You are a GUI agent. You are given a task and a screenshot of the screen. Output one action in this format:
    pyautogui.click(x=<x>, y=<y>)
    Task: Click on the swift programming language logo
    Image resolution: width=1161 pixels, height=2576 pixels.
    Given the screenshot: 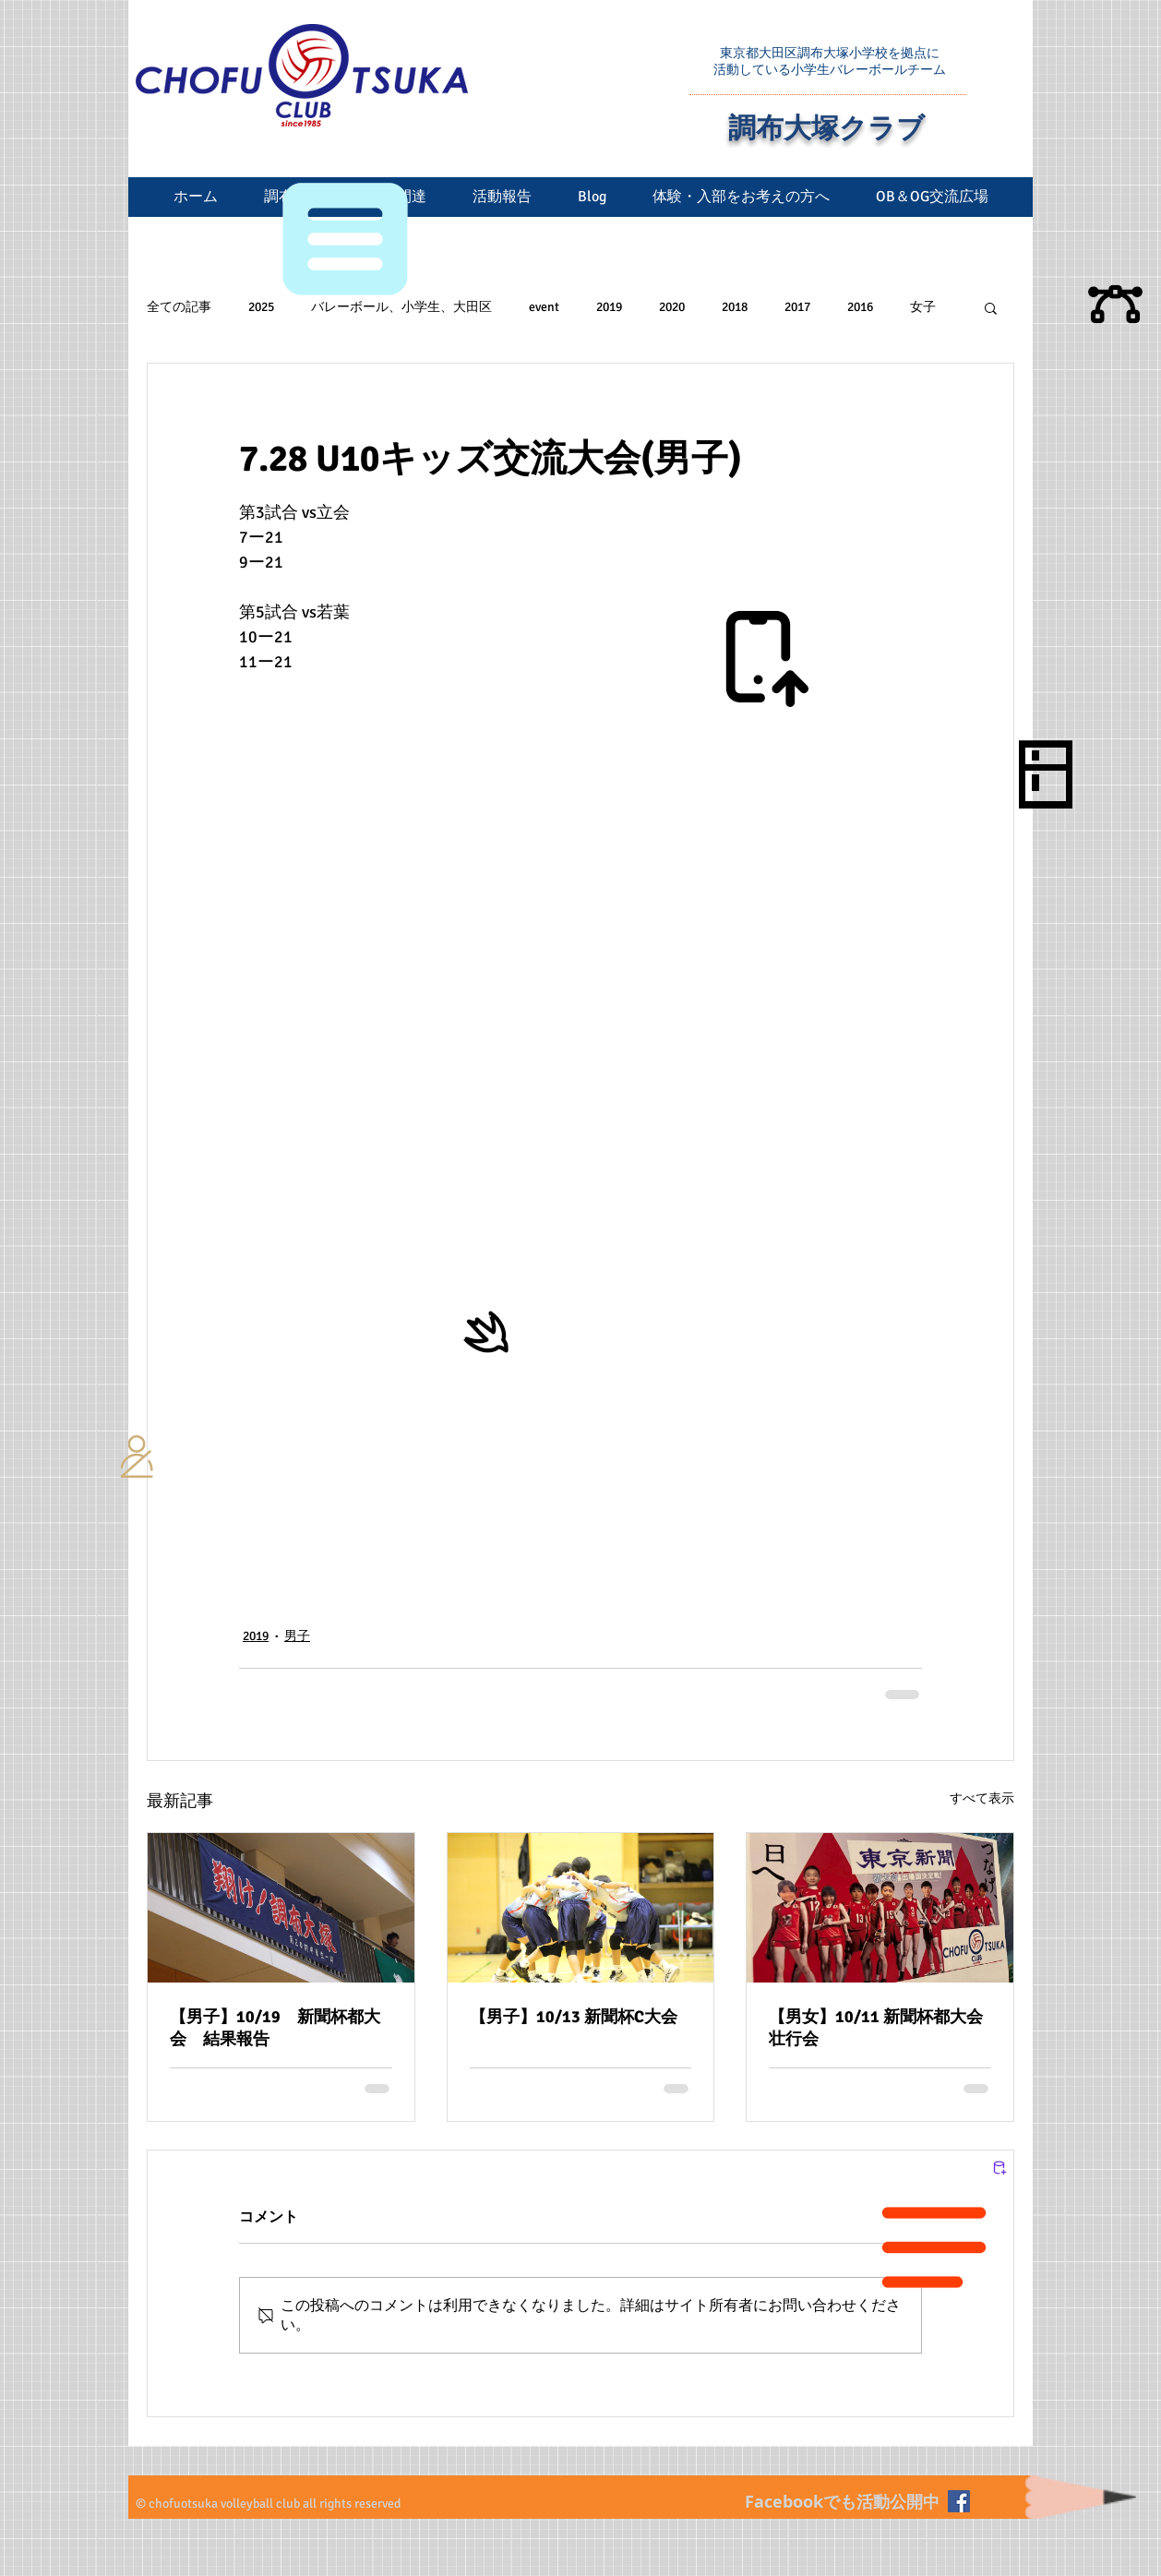 What is the action you would take?
    pyautogui.click(x=485, y=1332)
    